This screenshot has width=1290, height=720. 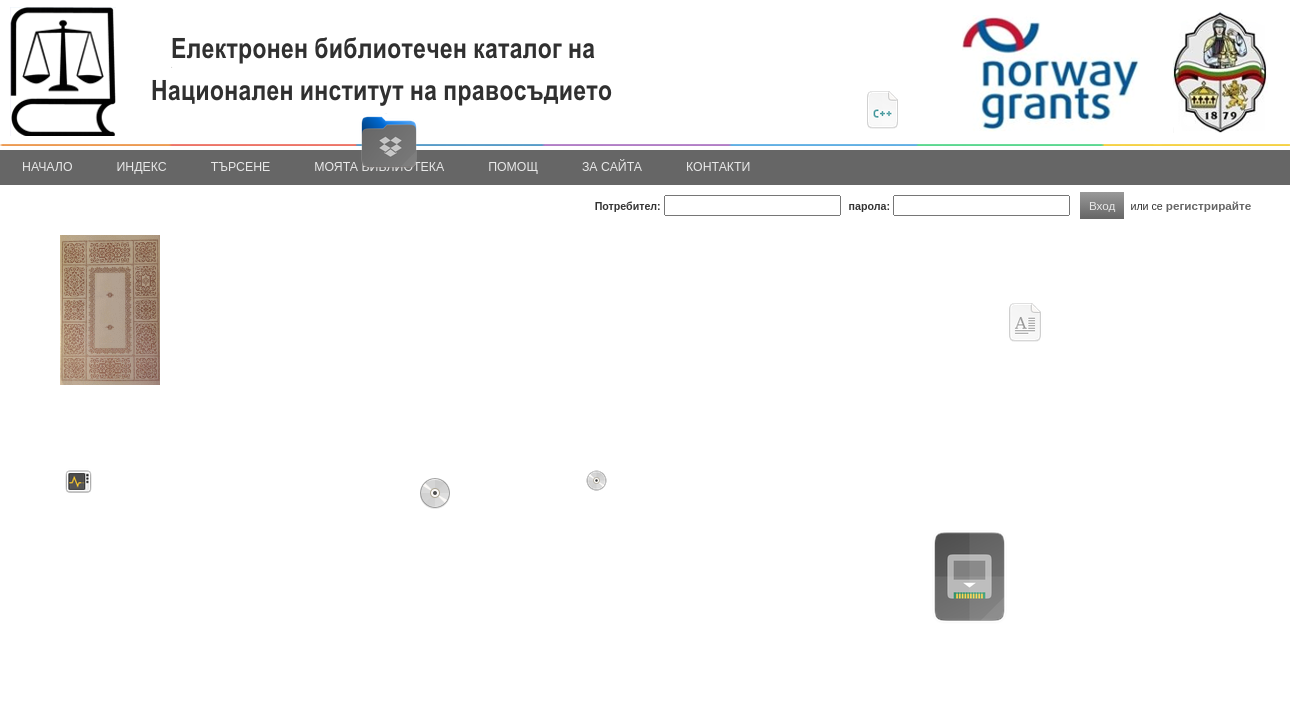 I want to click on open a rich text format document, so click(x=1025, y=322).